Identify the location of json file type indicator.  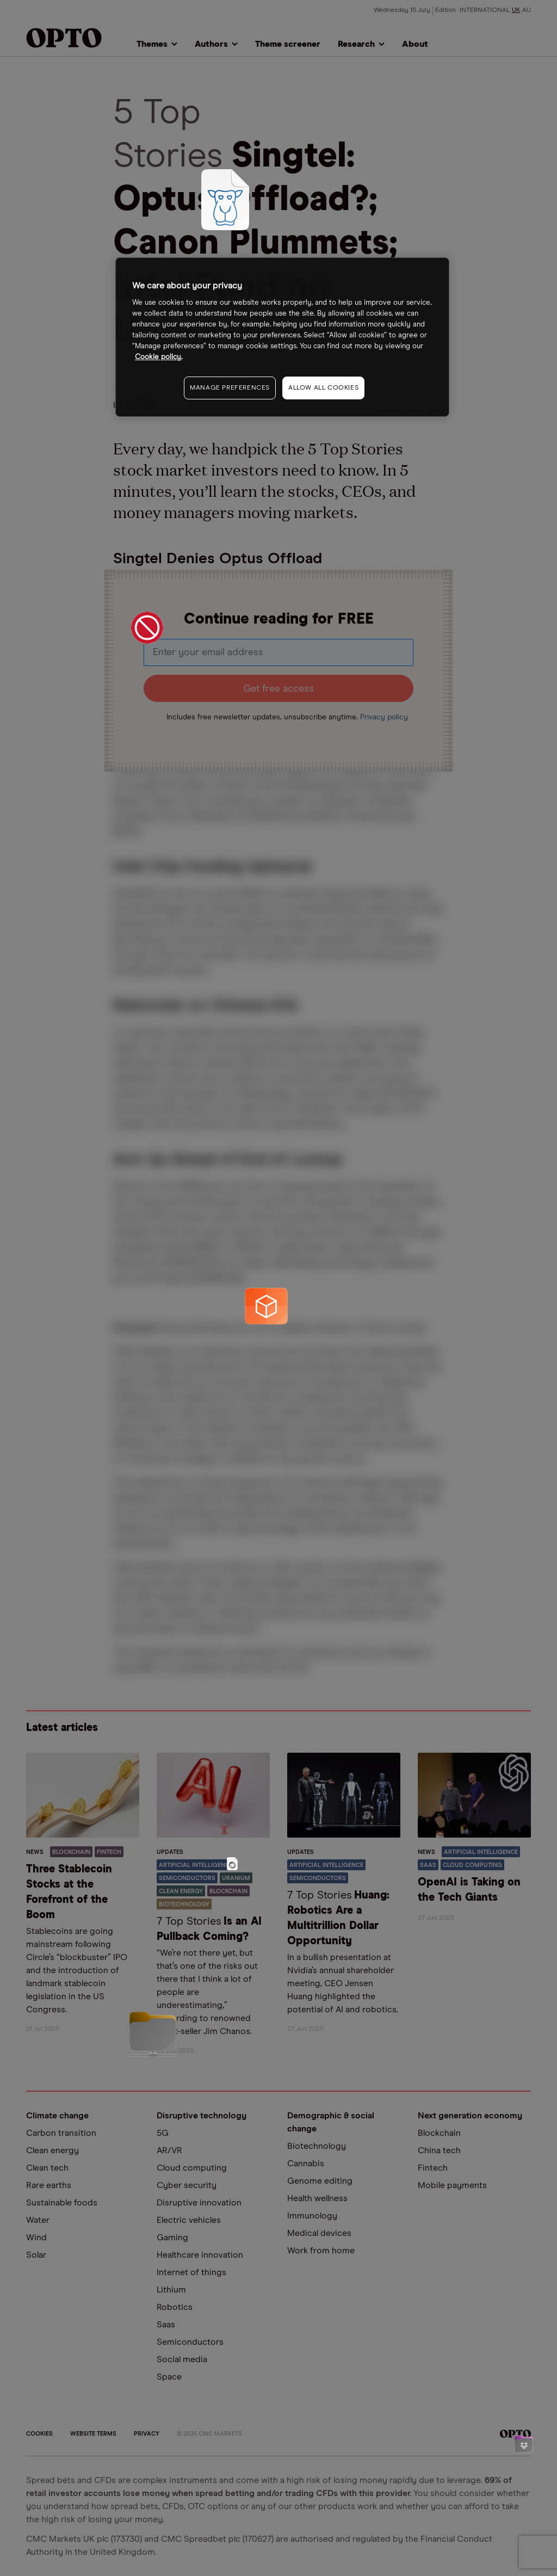
(232, 1864).